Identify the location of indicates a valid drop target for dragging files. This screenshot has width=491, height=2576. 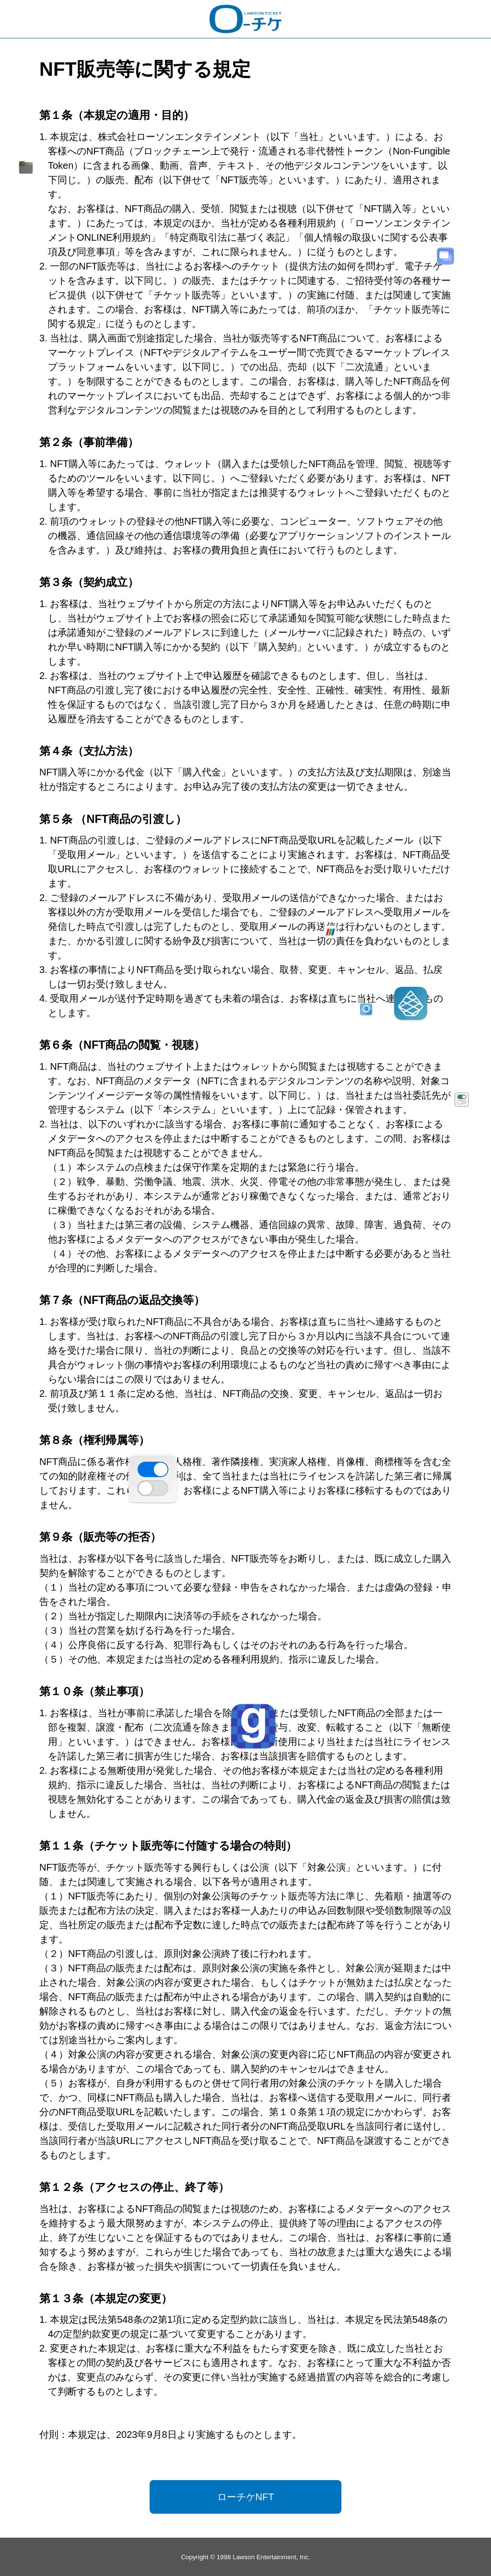
(26, 167).